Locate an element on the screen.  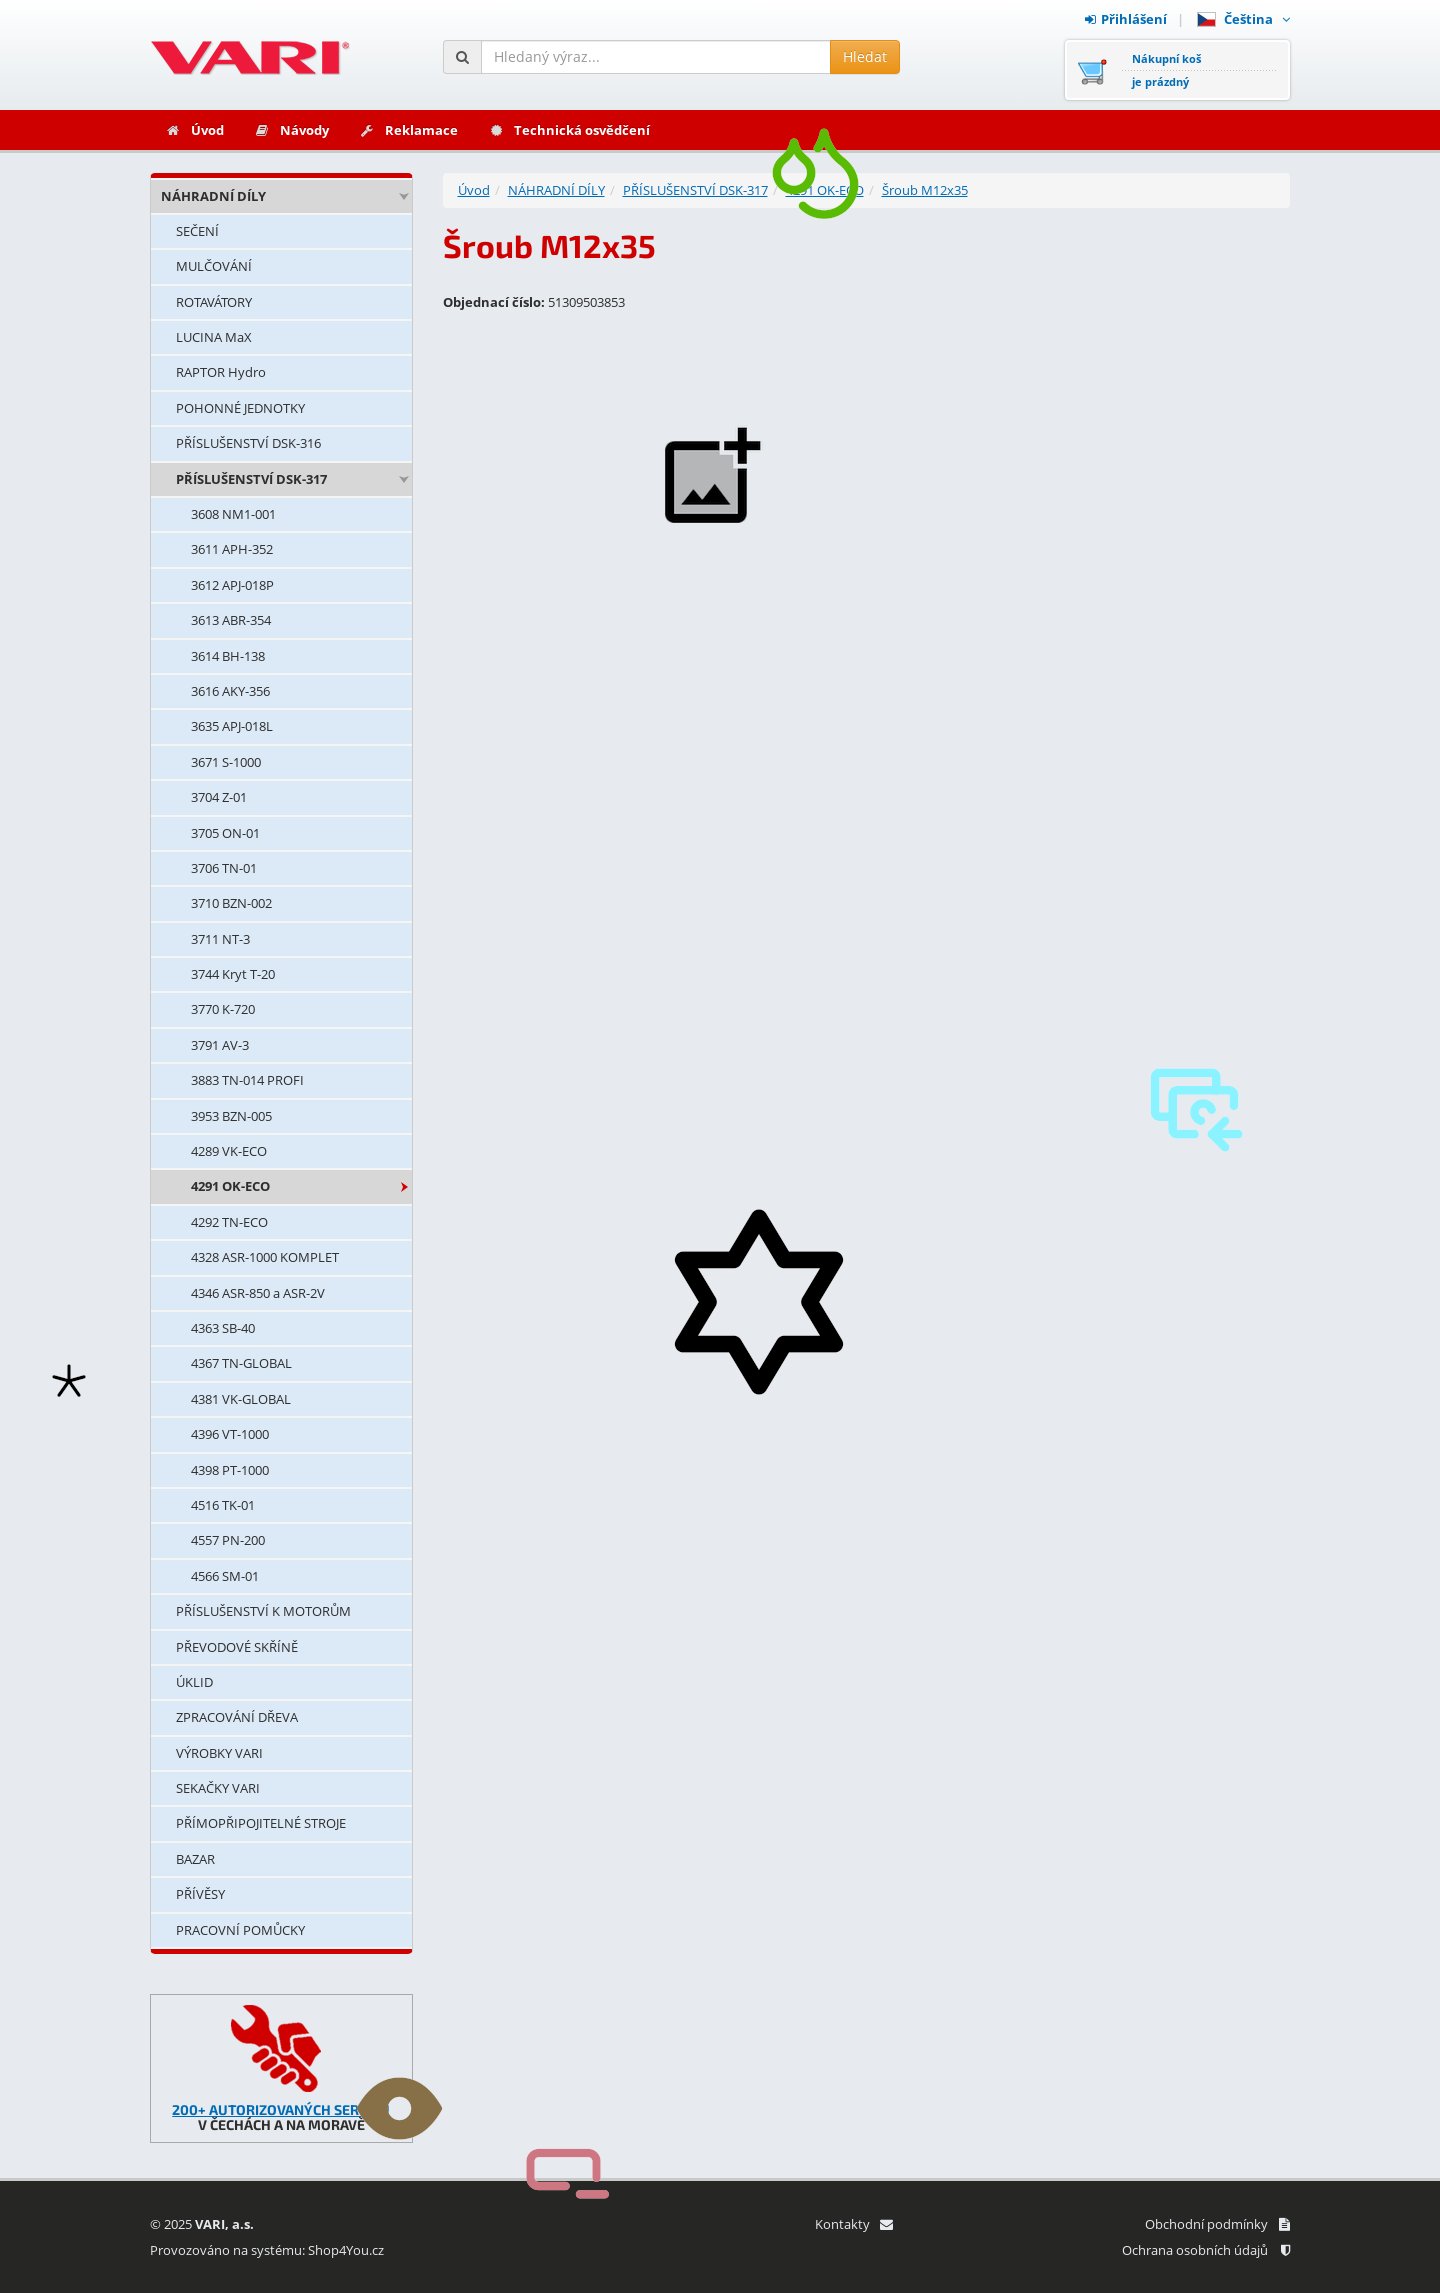
remove a variable from your code is located at coordinates (563, 2169).